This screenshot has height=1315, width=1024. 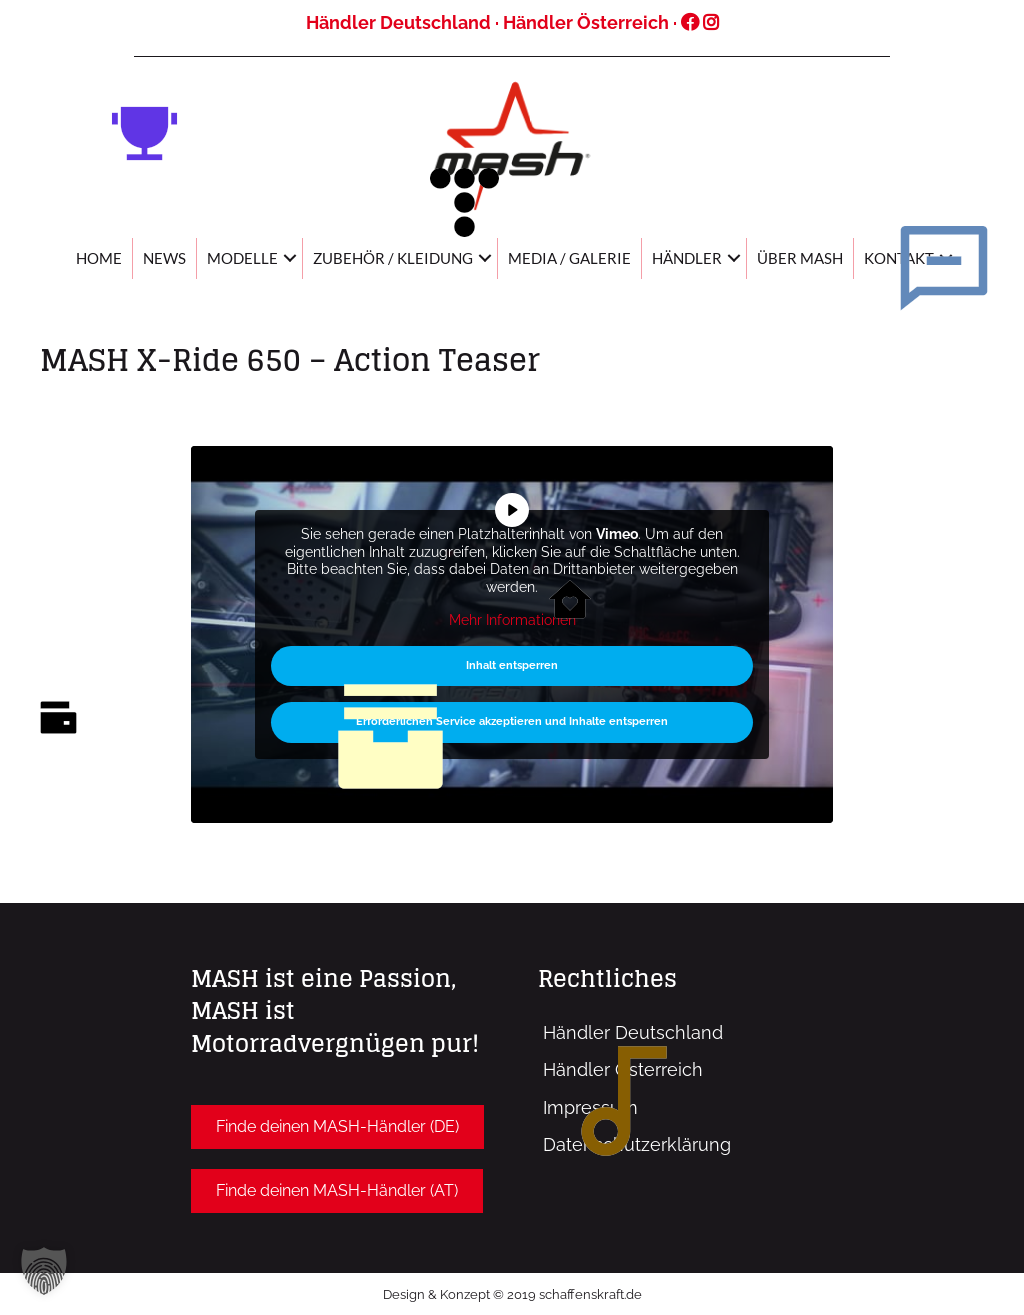 What do you see at coordinates (464, 202) in the screenshot?
I see `telefonica brand logo` at bounding box center [464, 202].